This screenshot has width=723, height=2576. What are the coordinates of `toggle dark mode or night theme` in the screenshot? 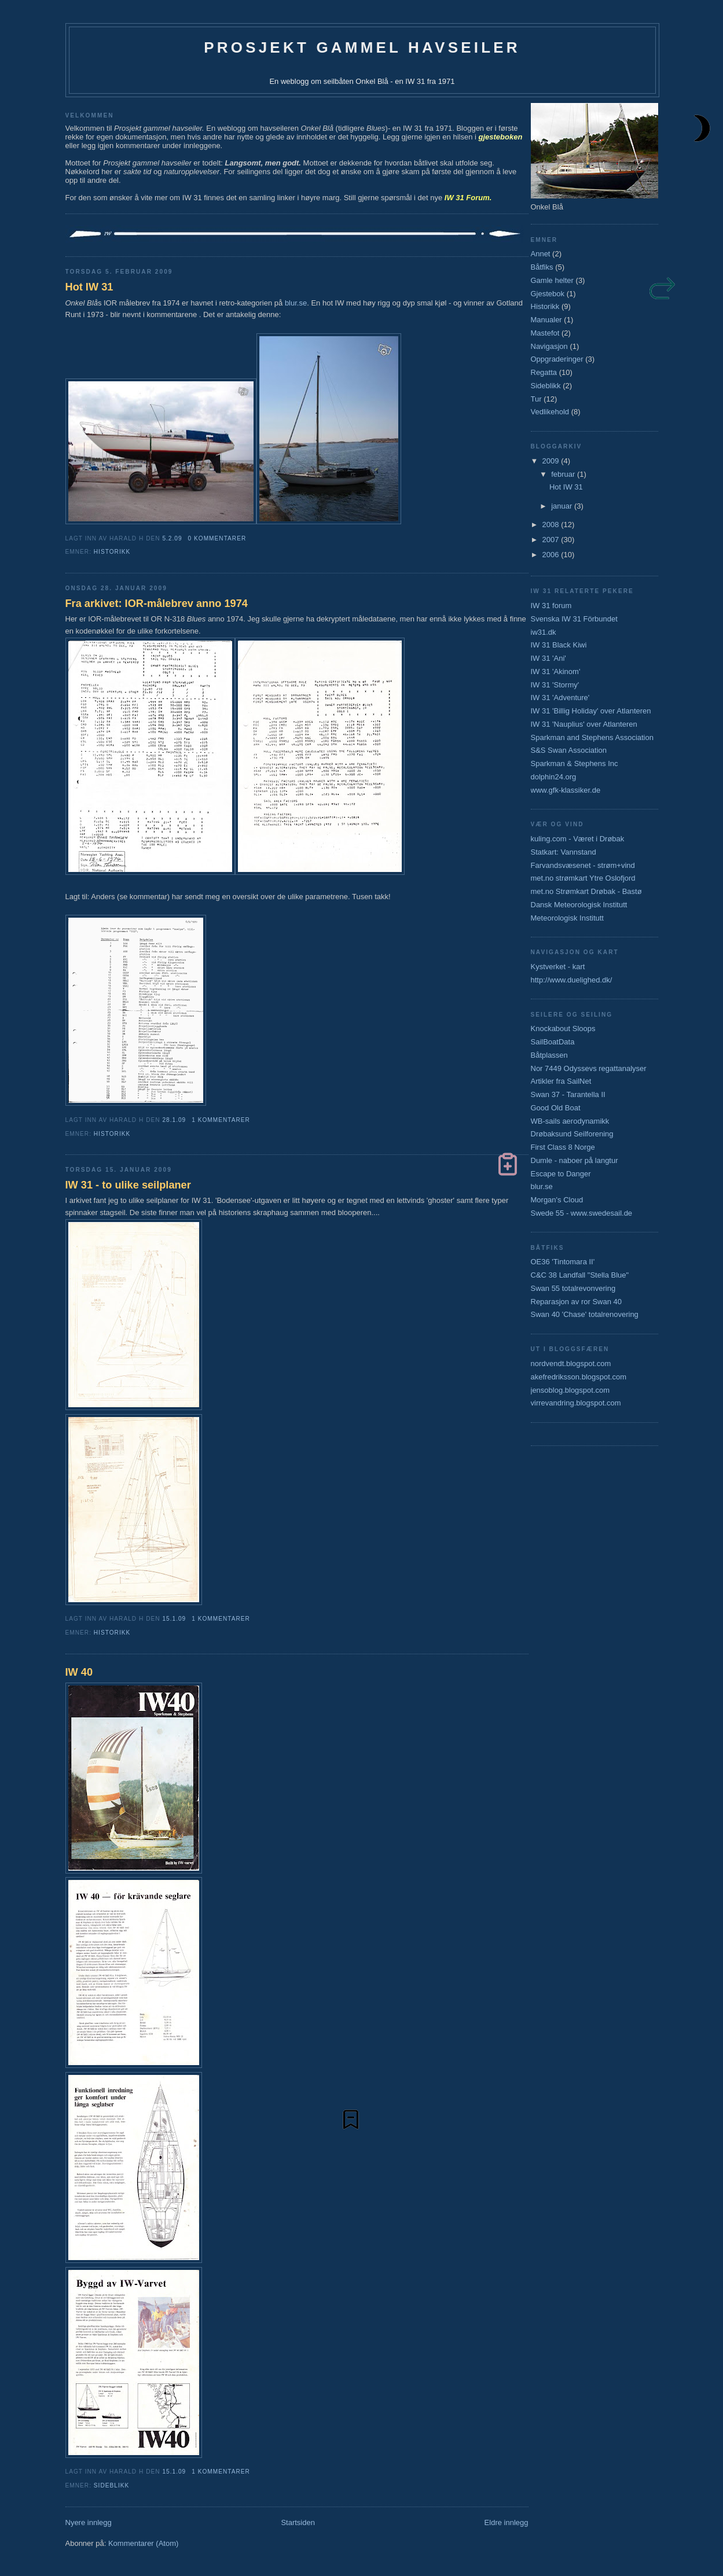 It's located at (700, 128).